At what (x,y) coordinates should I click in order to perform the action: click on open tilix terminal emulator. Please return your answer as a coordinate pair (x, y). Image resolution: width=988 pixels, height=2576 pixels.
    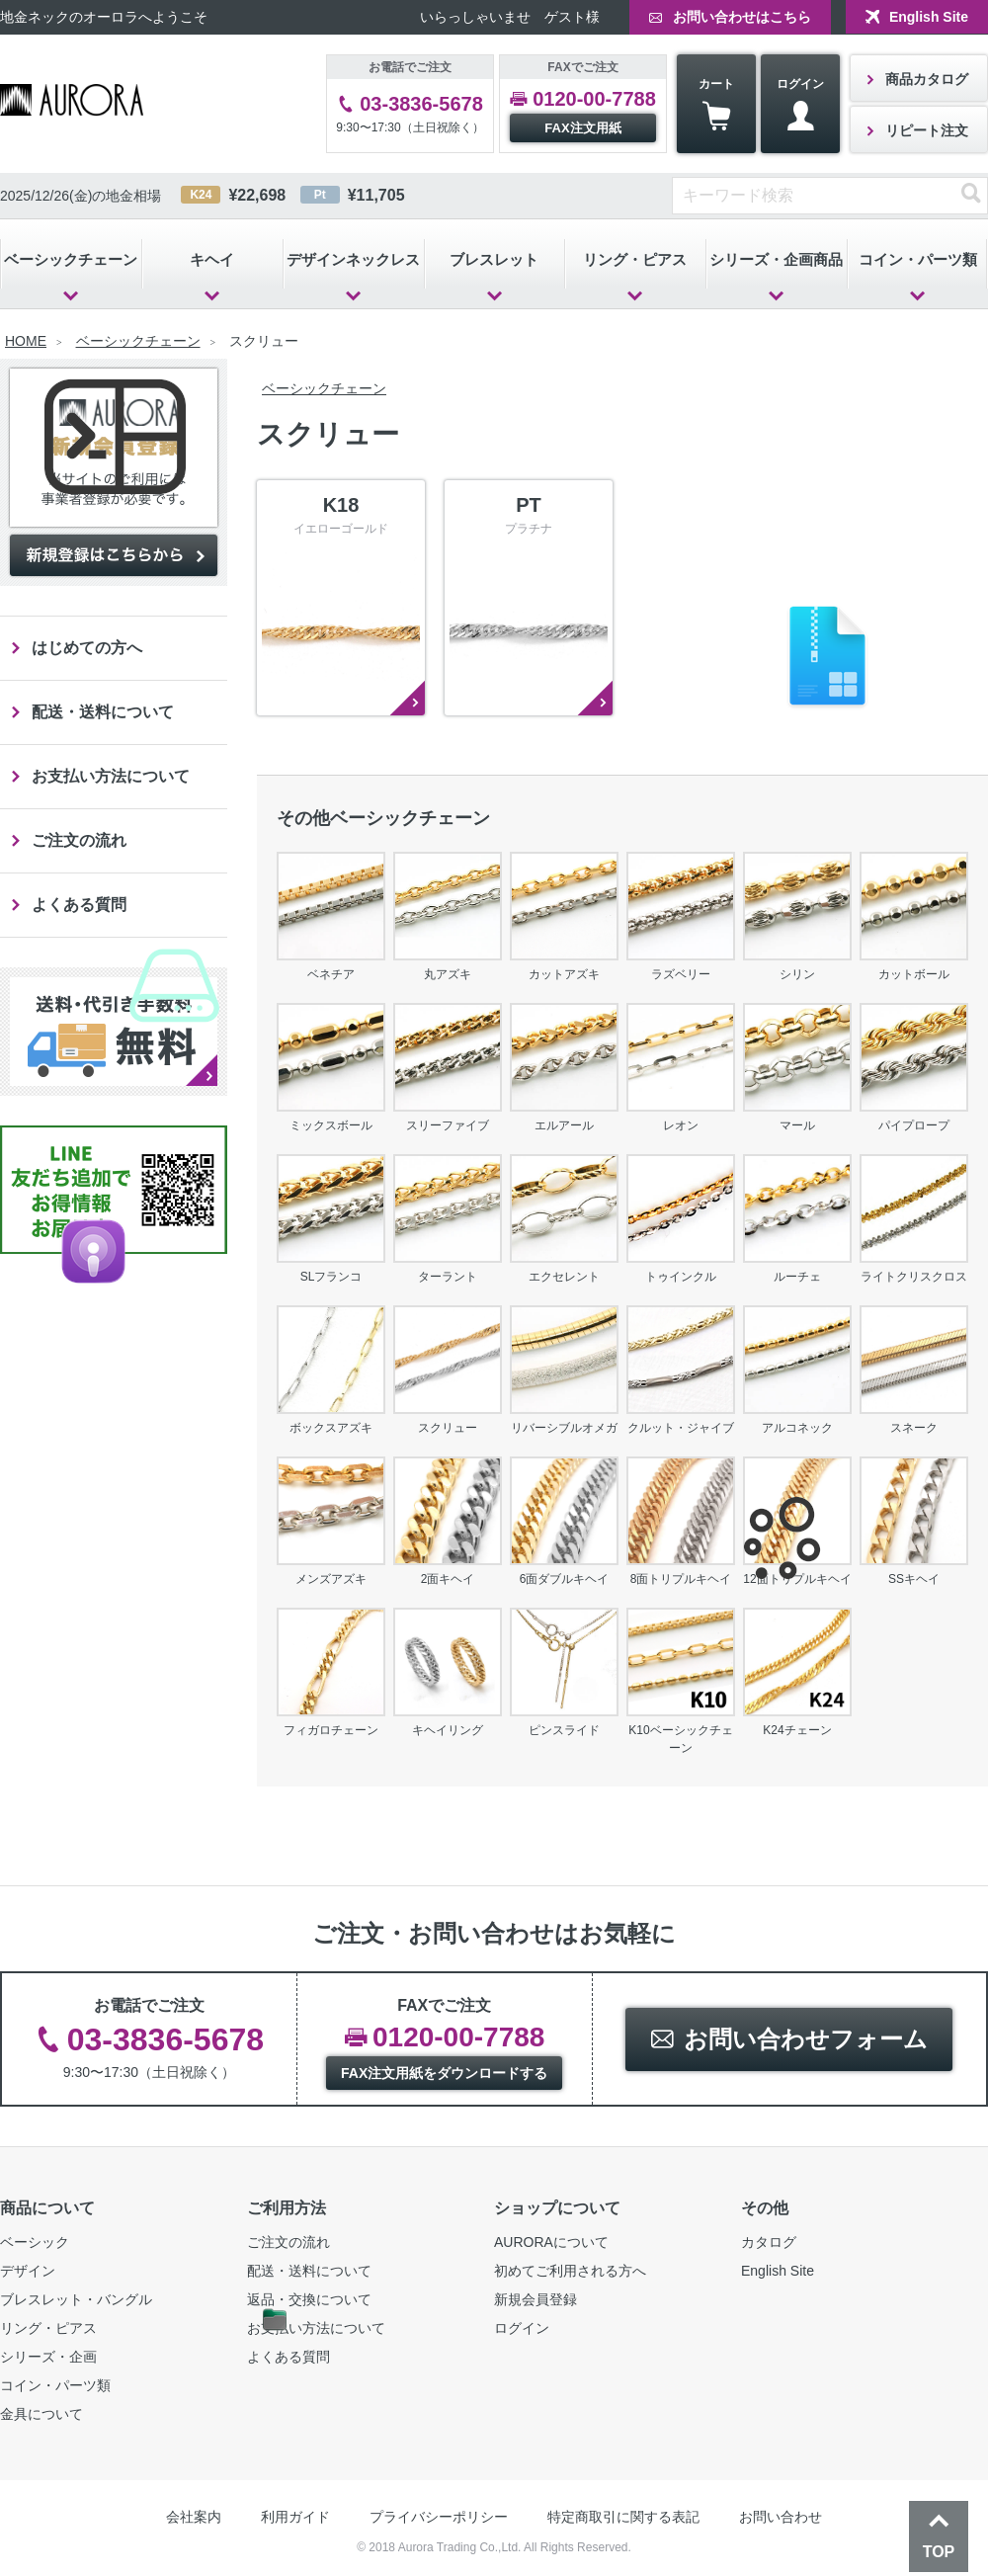
    Looking at the image, I should click on (115, 432).